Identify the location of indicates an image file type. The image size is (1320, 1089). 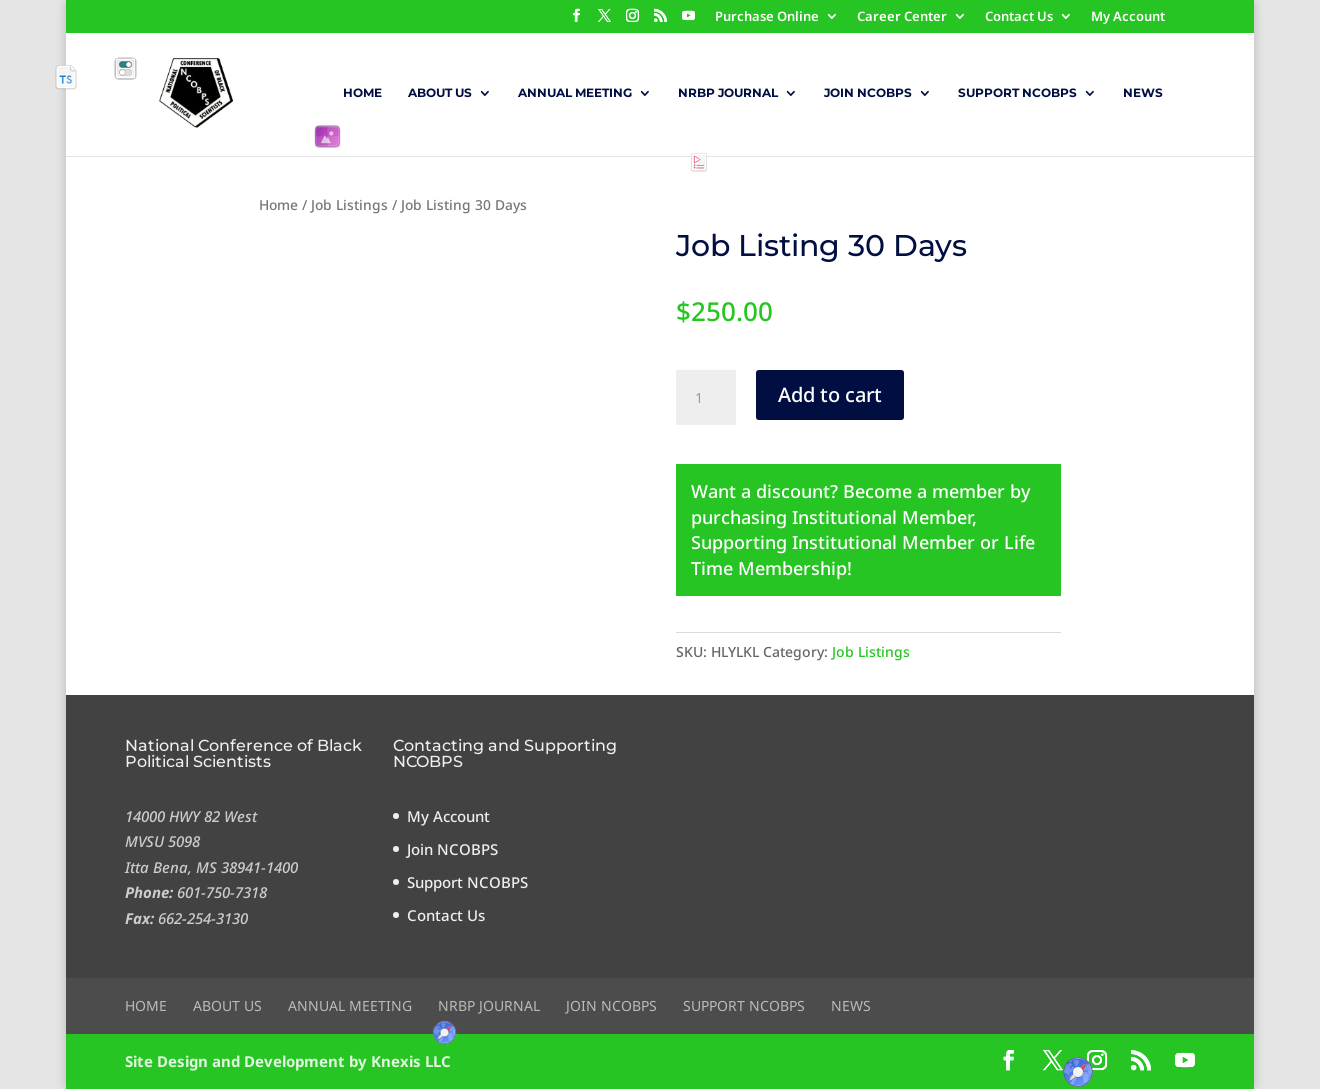
(327, 135).